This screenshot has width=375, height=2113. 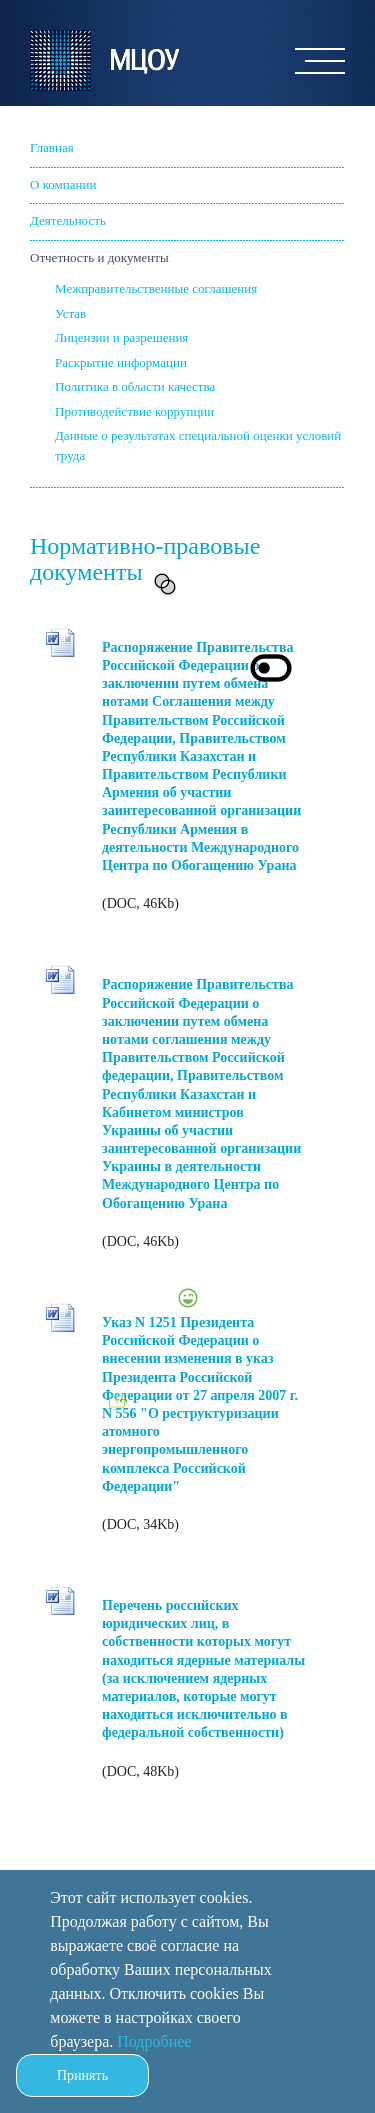 What do you see at coordinates (188, 1298) in the screenshot?
I see `add a playful reaction to a message` at bounding box center [188, 1298].